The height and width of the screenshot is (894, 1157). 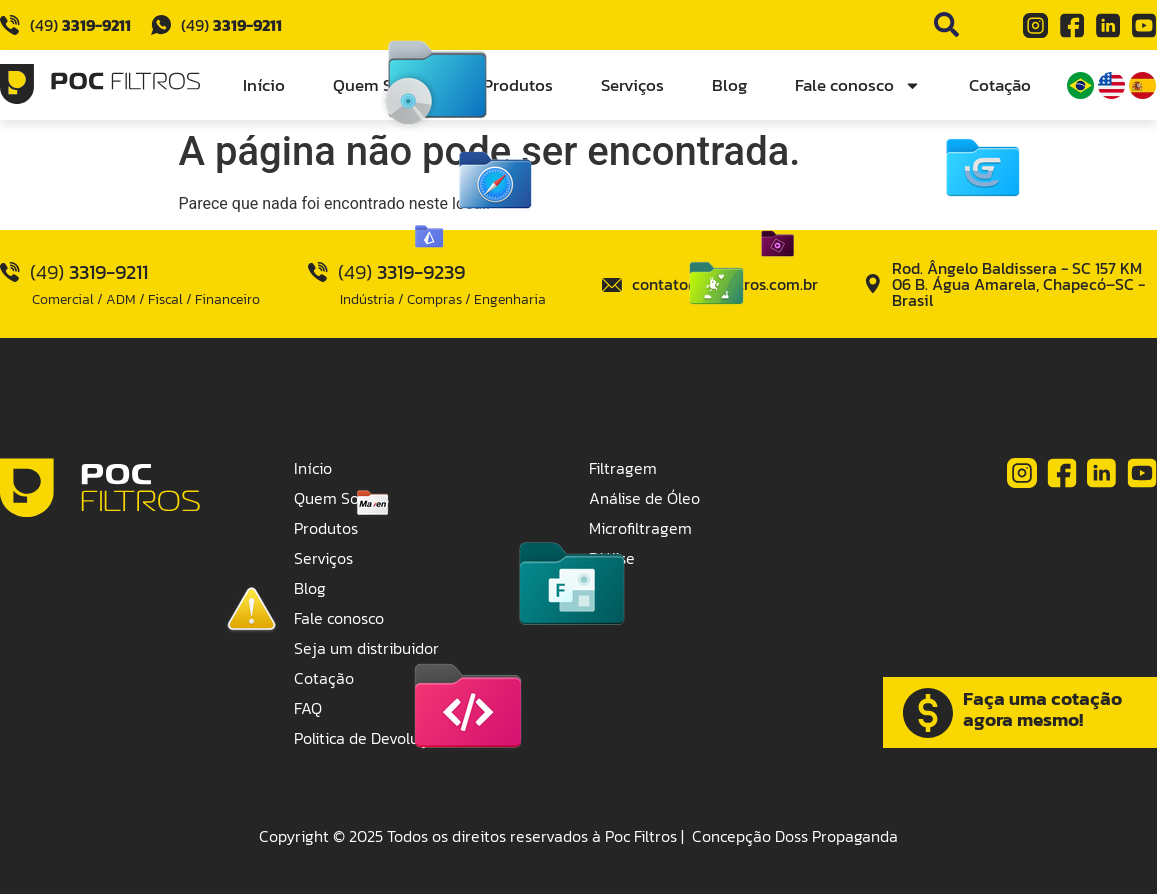 I want to click on folder containing program installation files, so click(x=437, y=82).